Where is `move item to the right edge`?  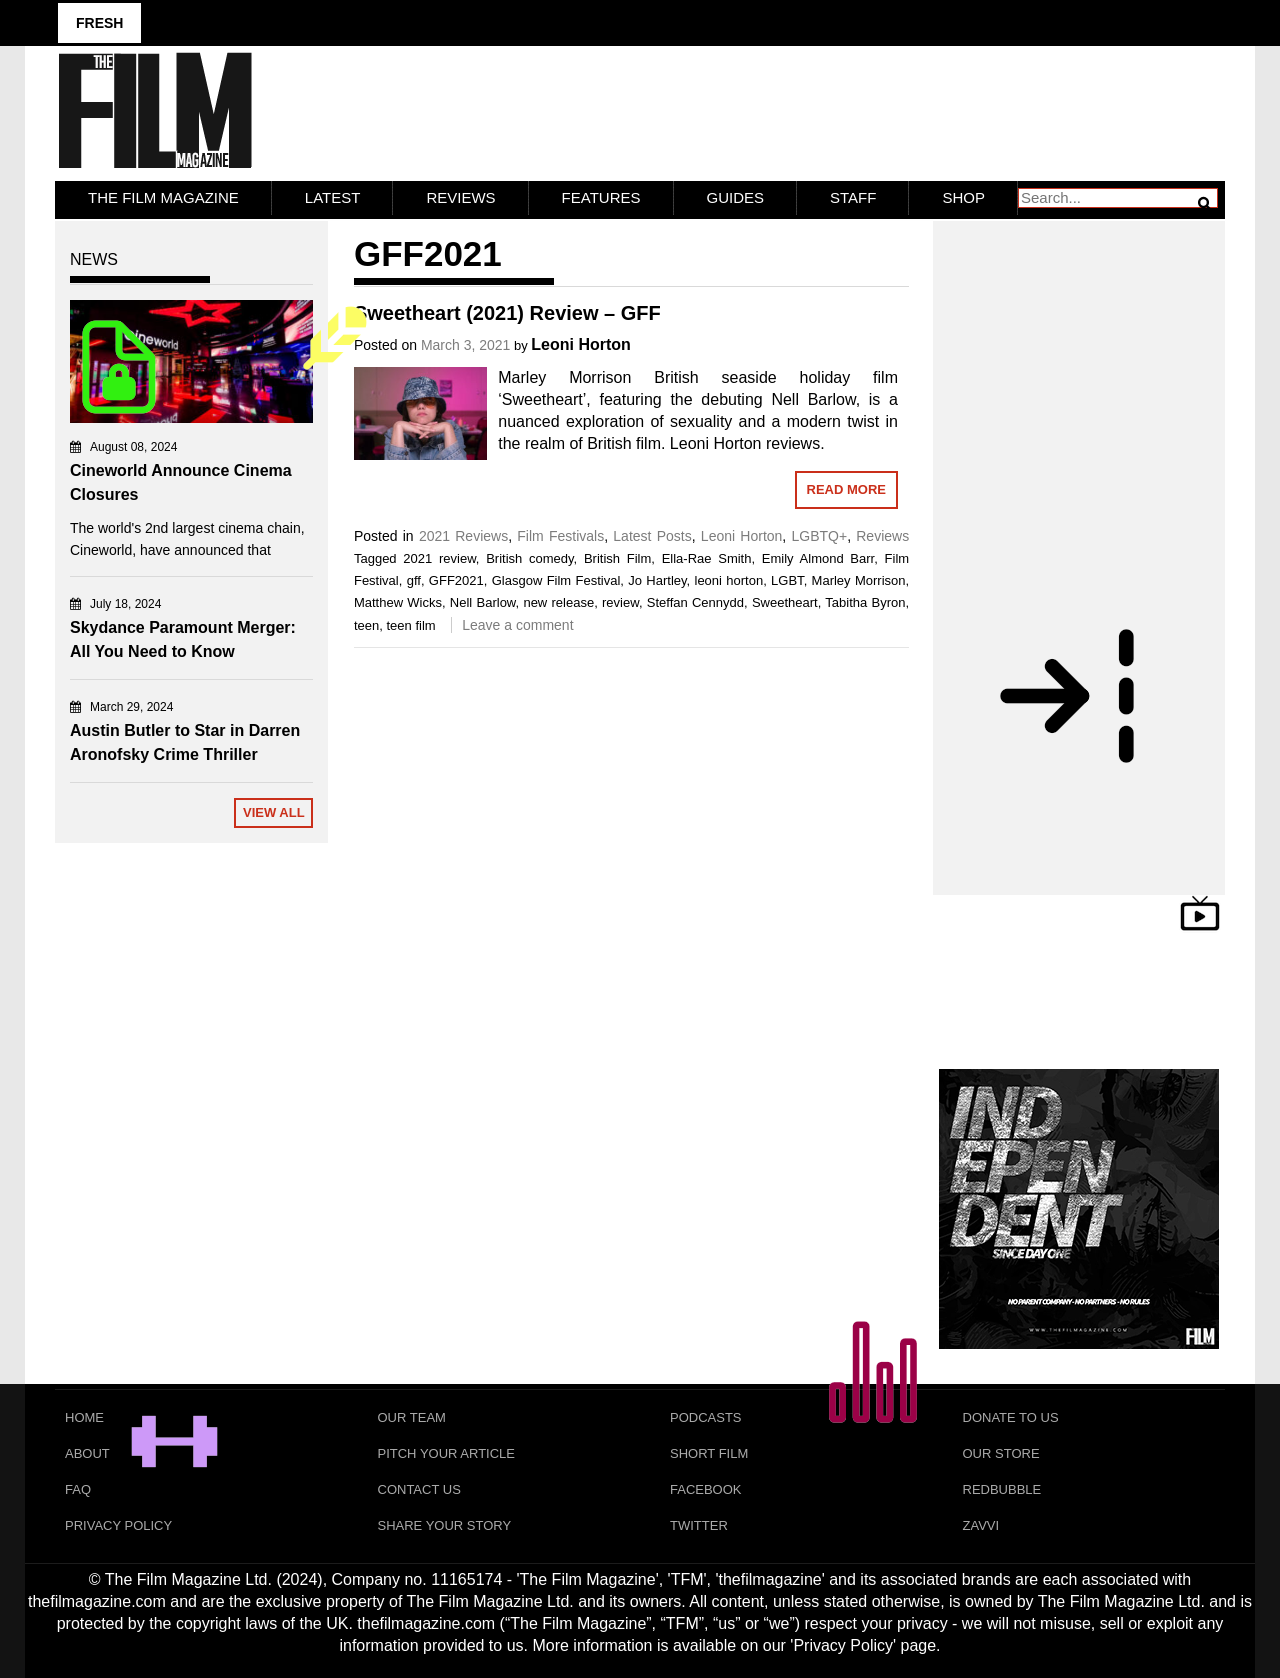
move item to the right edge is located at coordinates (1067, 696).